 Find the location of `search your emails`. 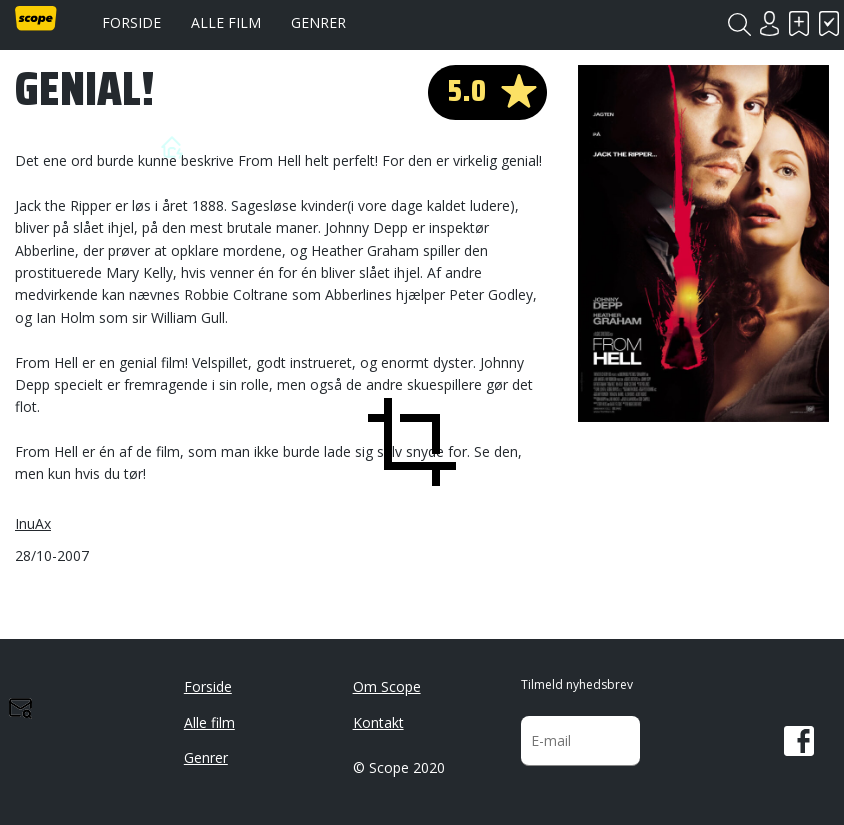

search your emails is located at coordinates (20, 707).